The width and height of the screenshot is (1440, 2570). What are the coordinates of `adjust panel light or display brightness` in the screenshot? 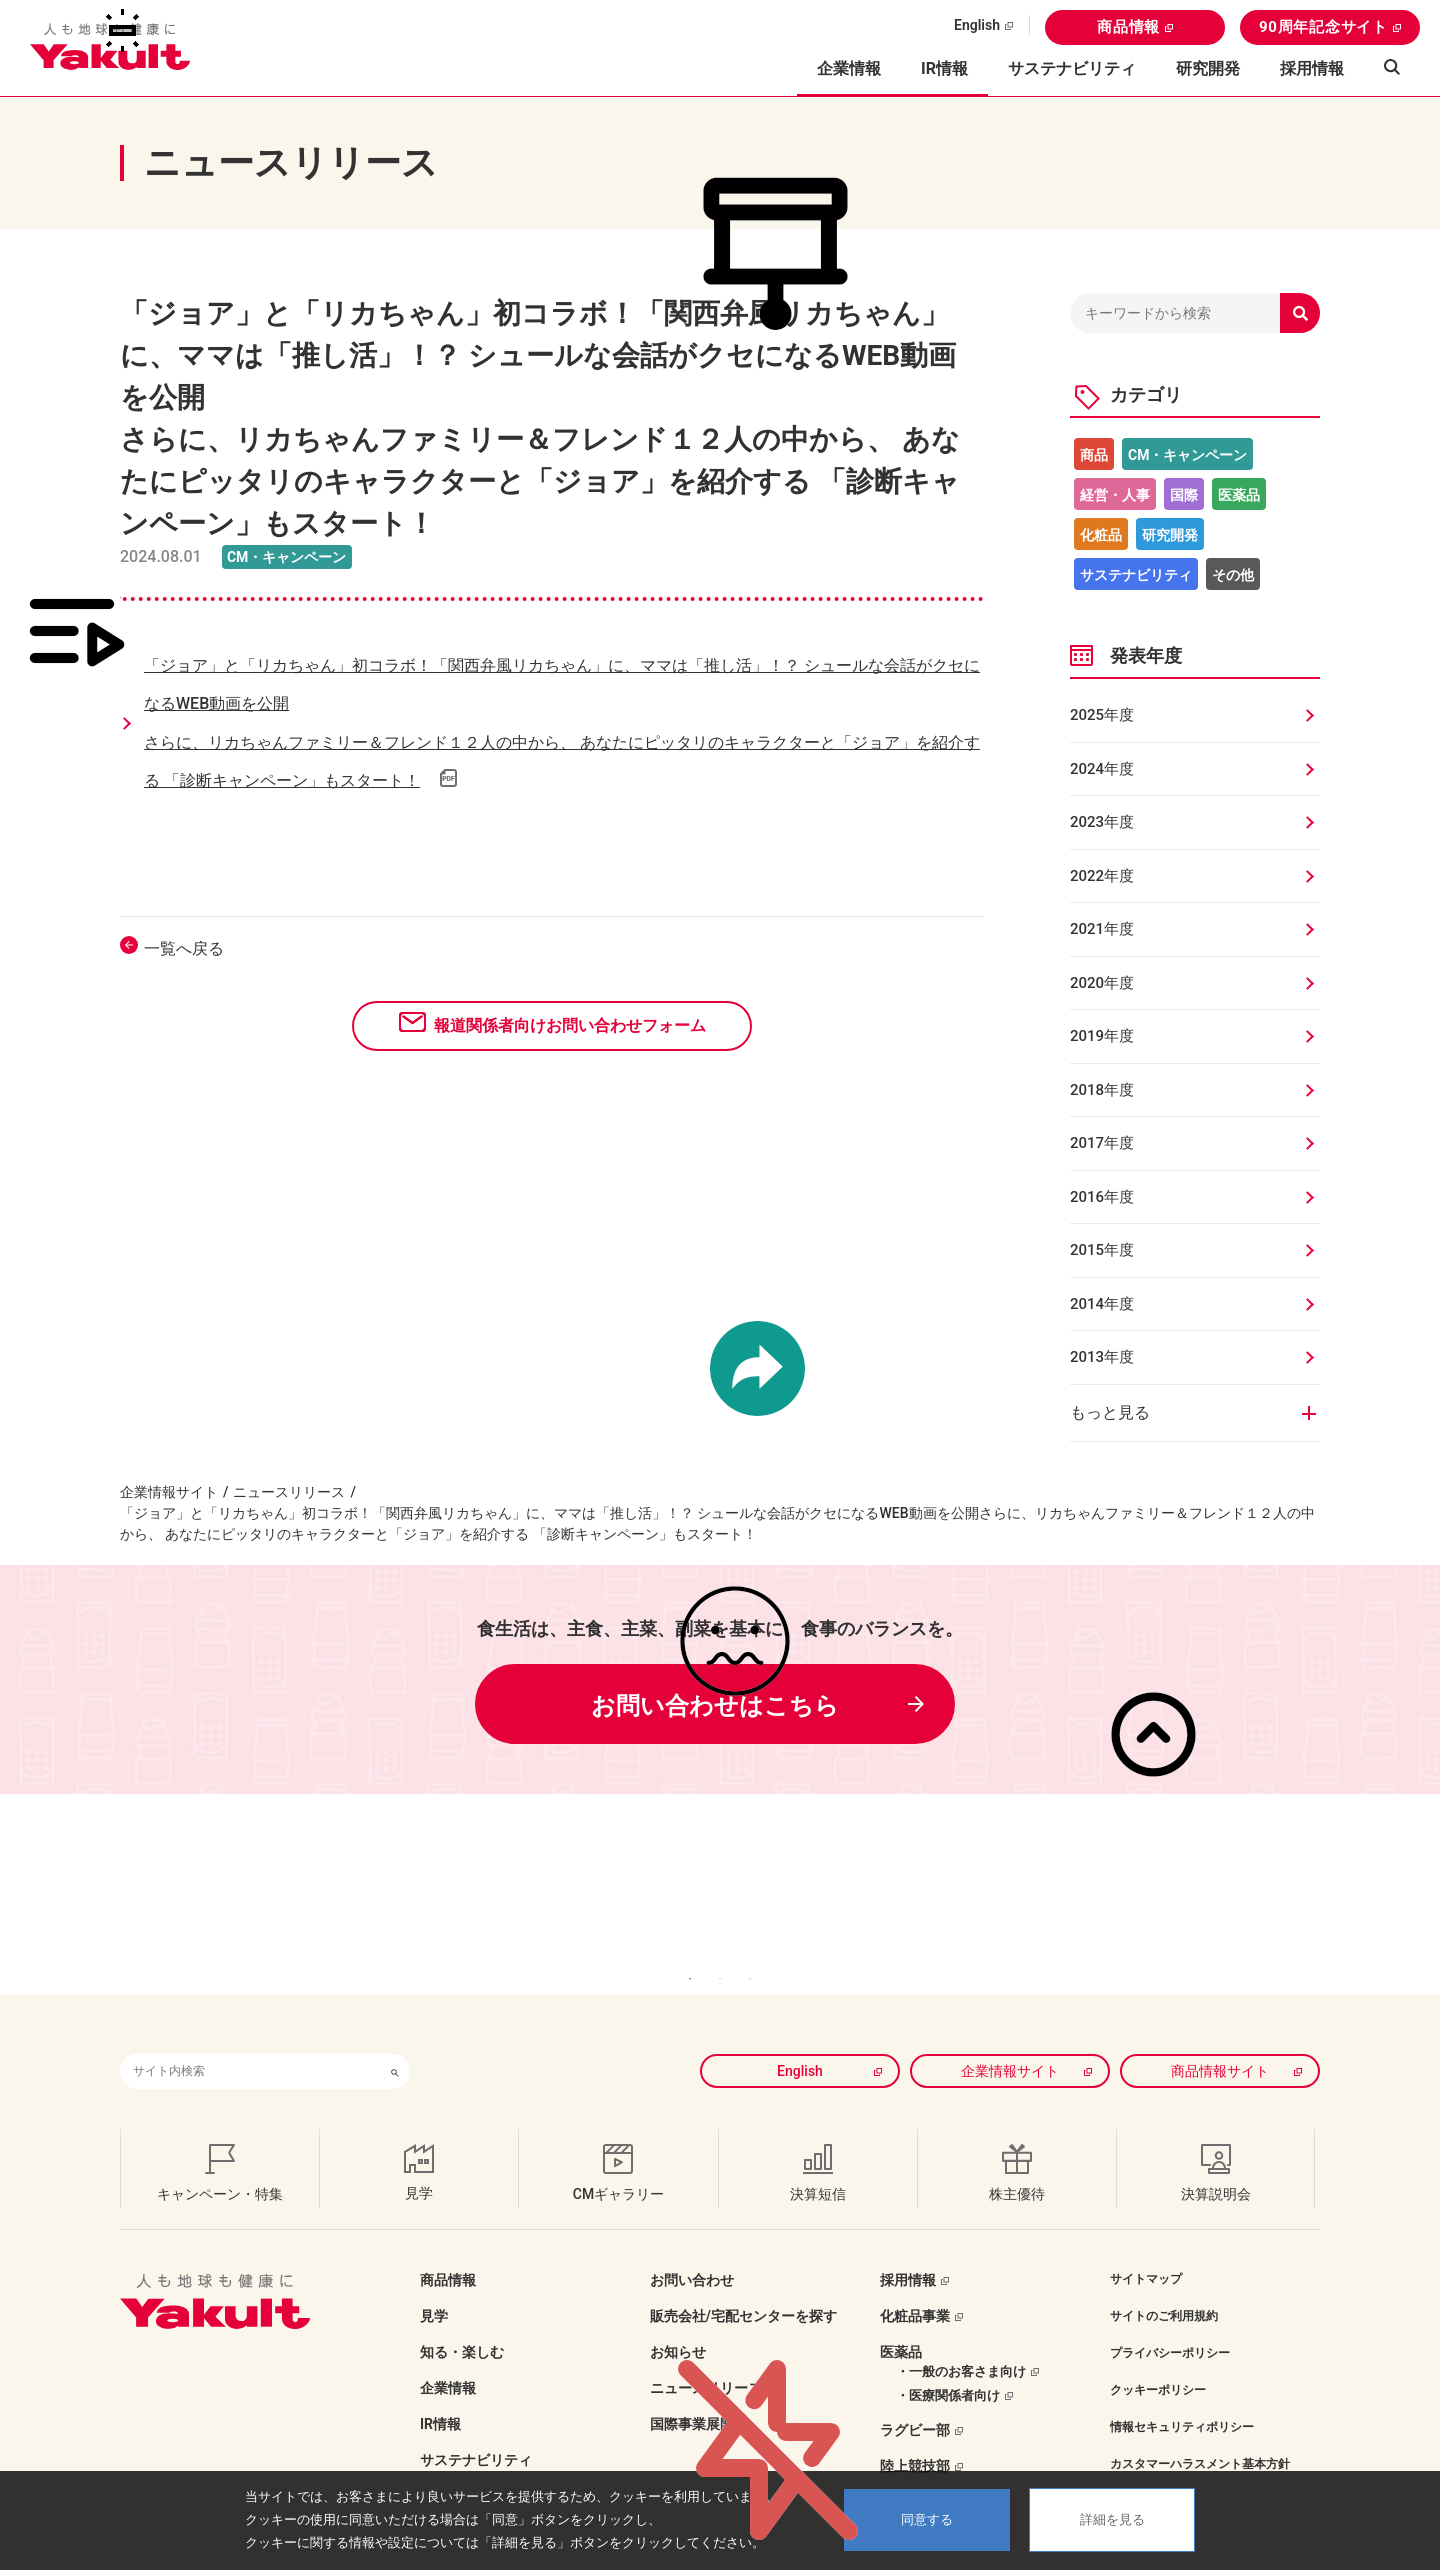 It's located at (122, 30).